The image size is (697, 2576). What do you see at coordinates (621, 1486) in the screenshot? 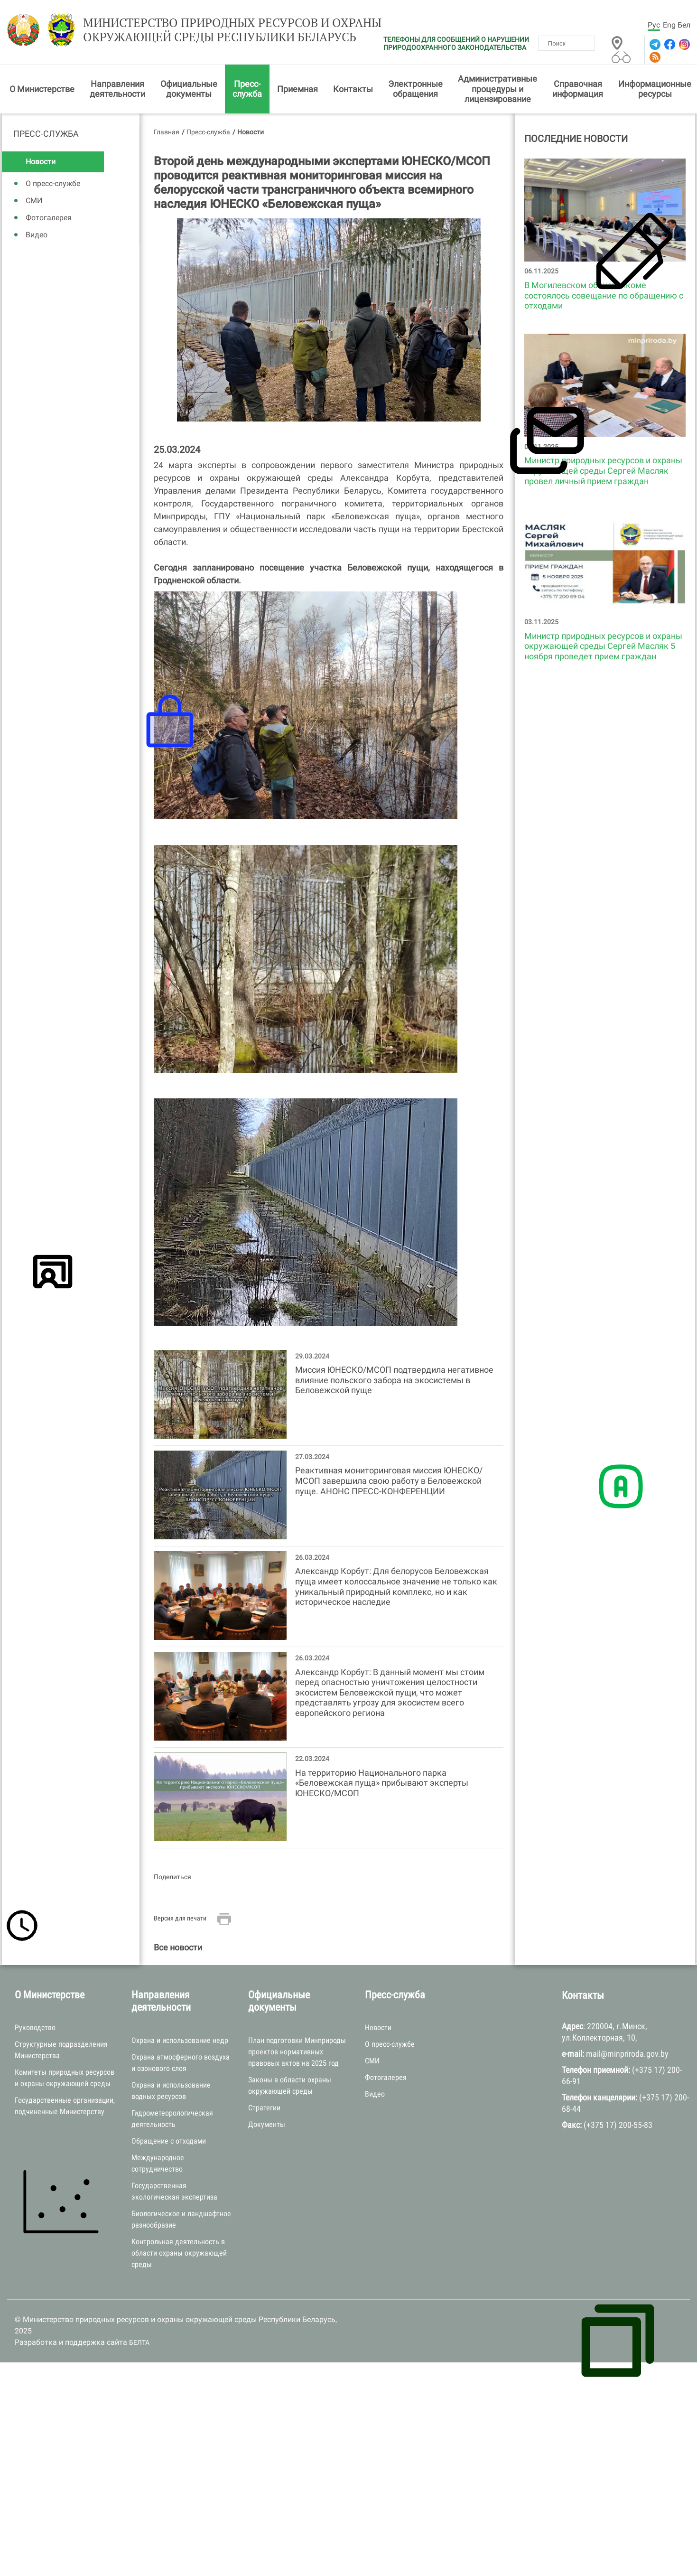
I see `select font style or text option A` at bounding box center [621, 1486].